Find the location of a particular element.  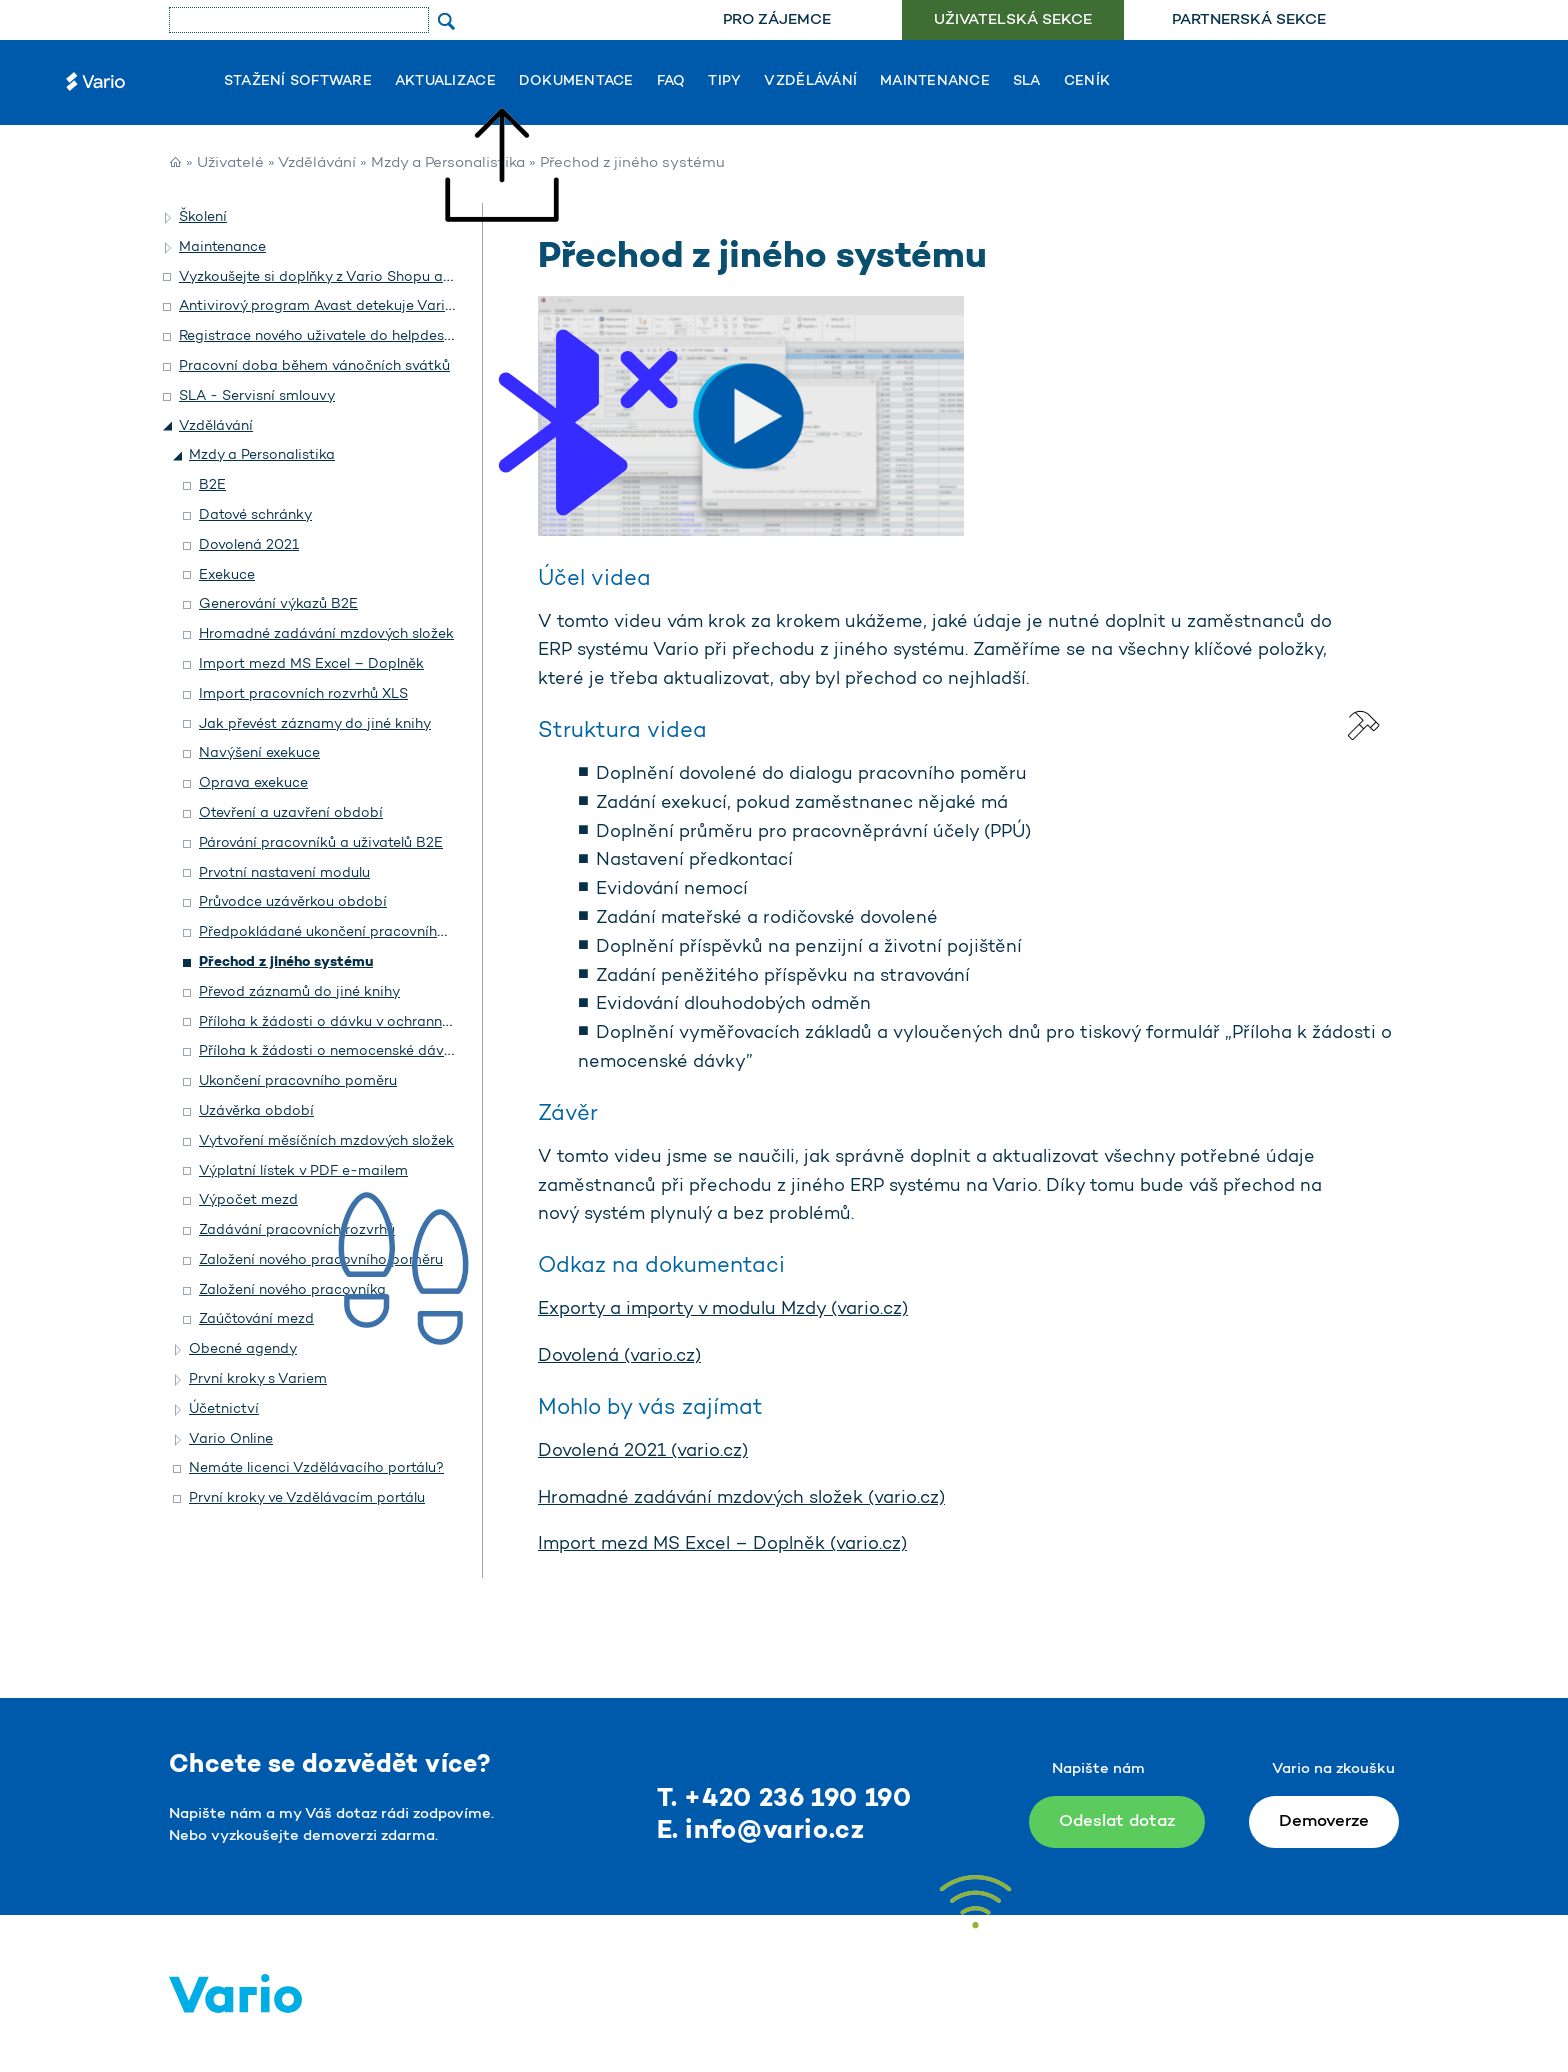

access tools or settings is located at coordinates (1362, 726).